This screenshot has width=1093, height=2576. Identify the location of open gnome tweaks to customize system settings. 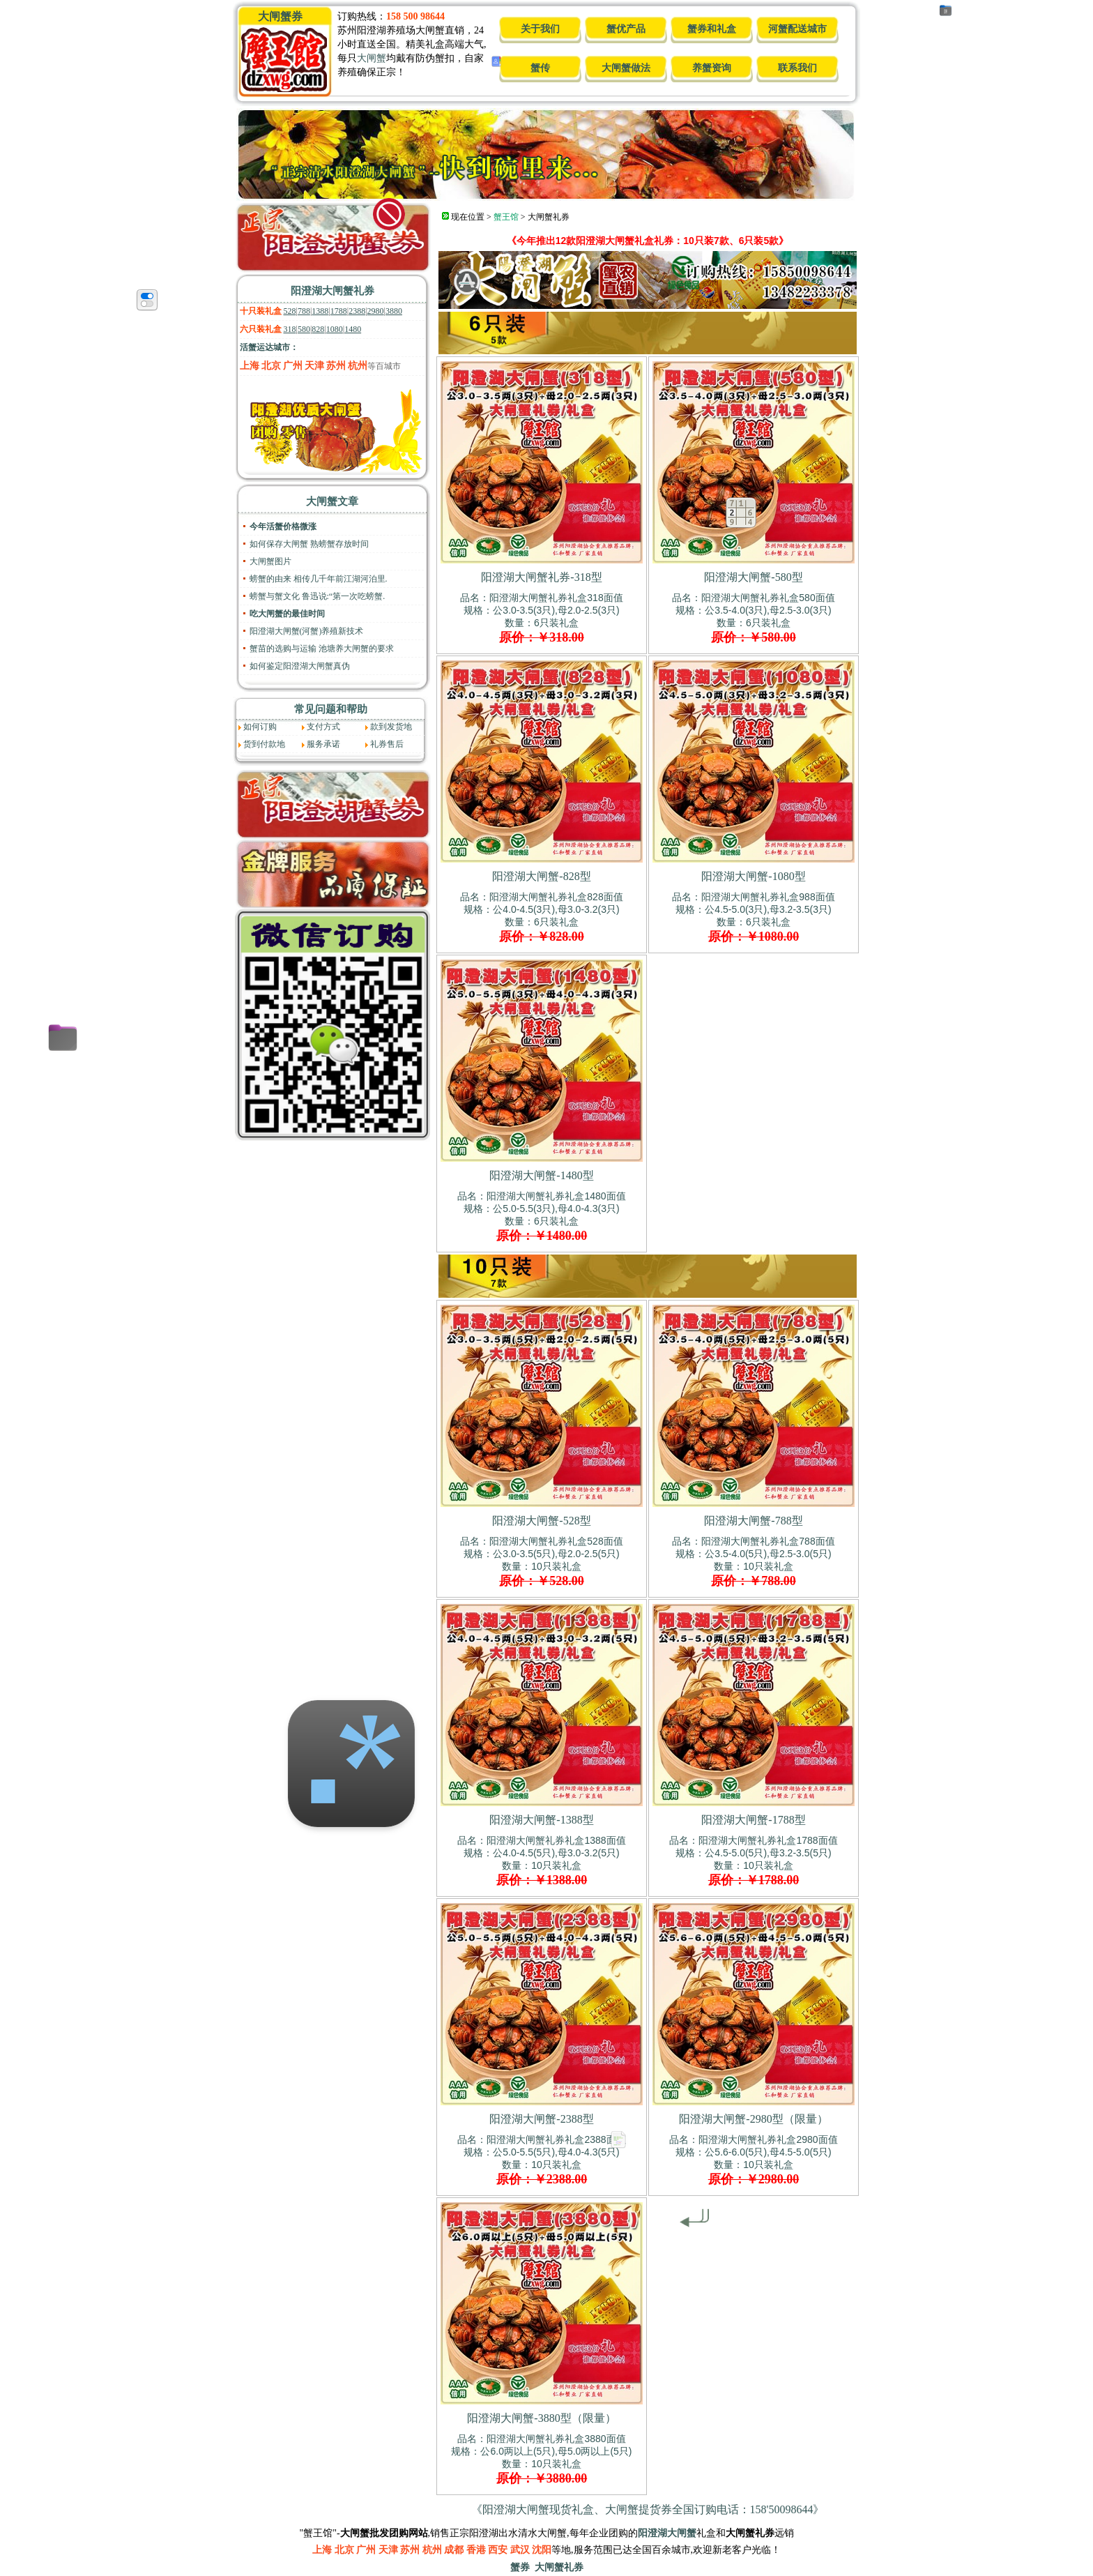
(147, 300).